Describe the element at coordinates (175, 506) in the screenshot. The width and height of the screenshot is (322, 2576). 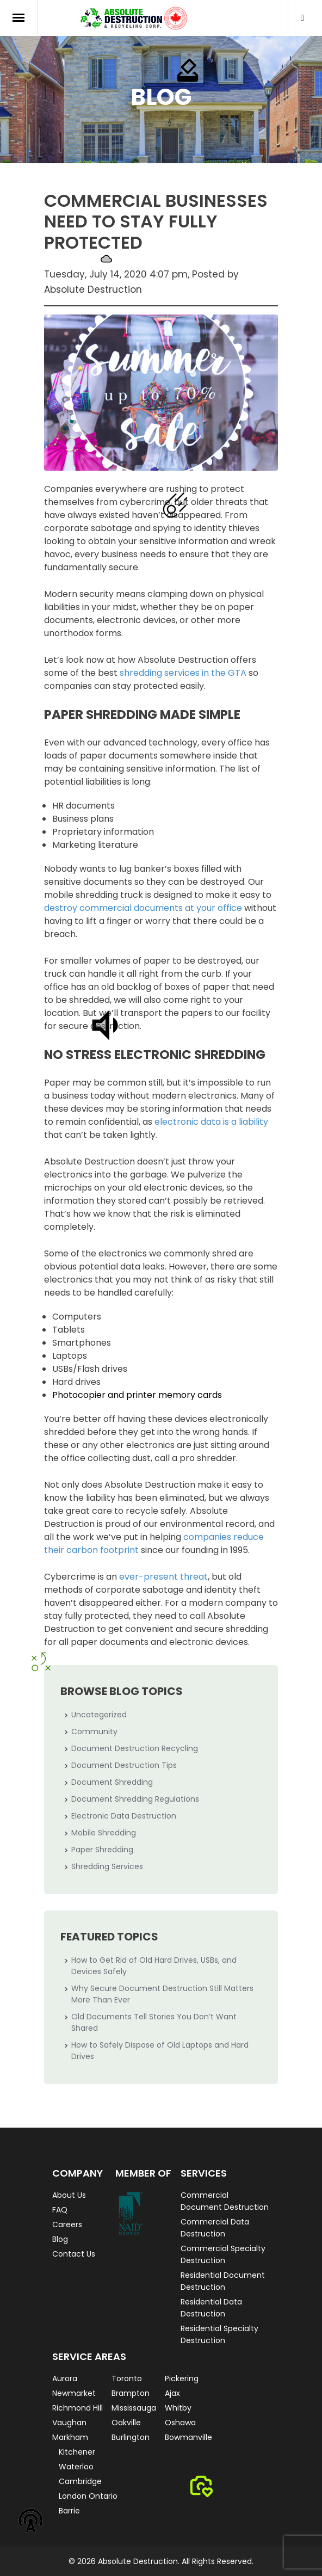
I see `indicates a crash or system error` at that location.